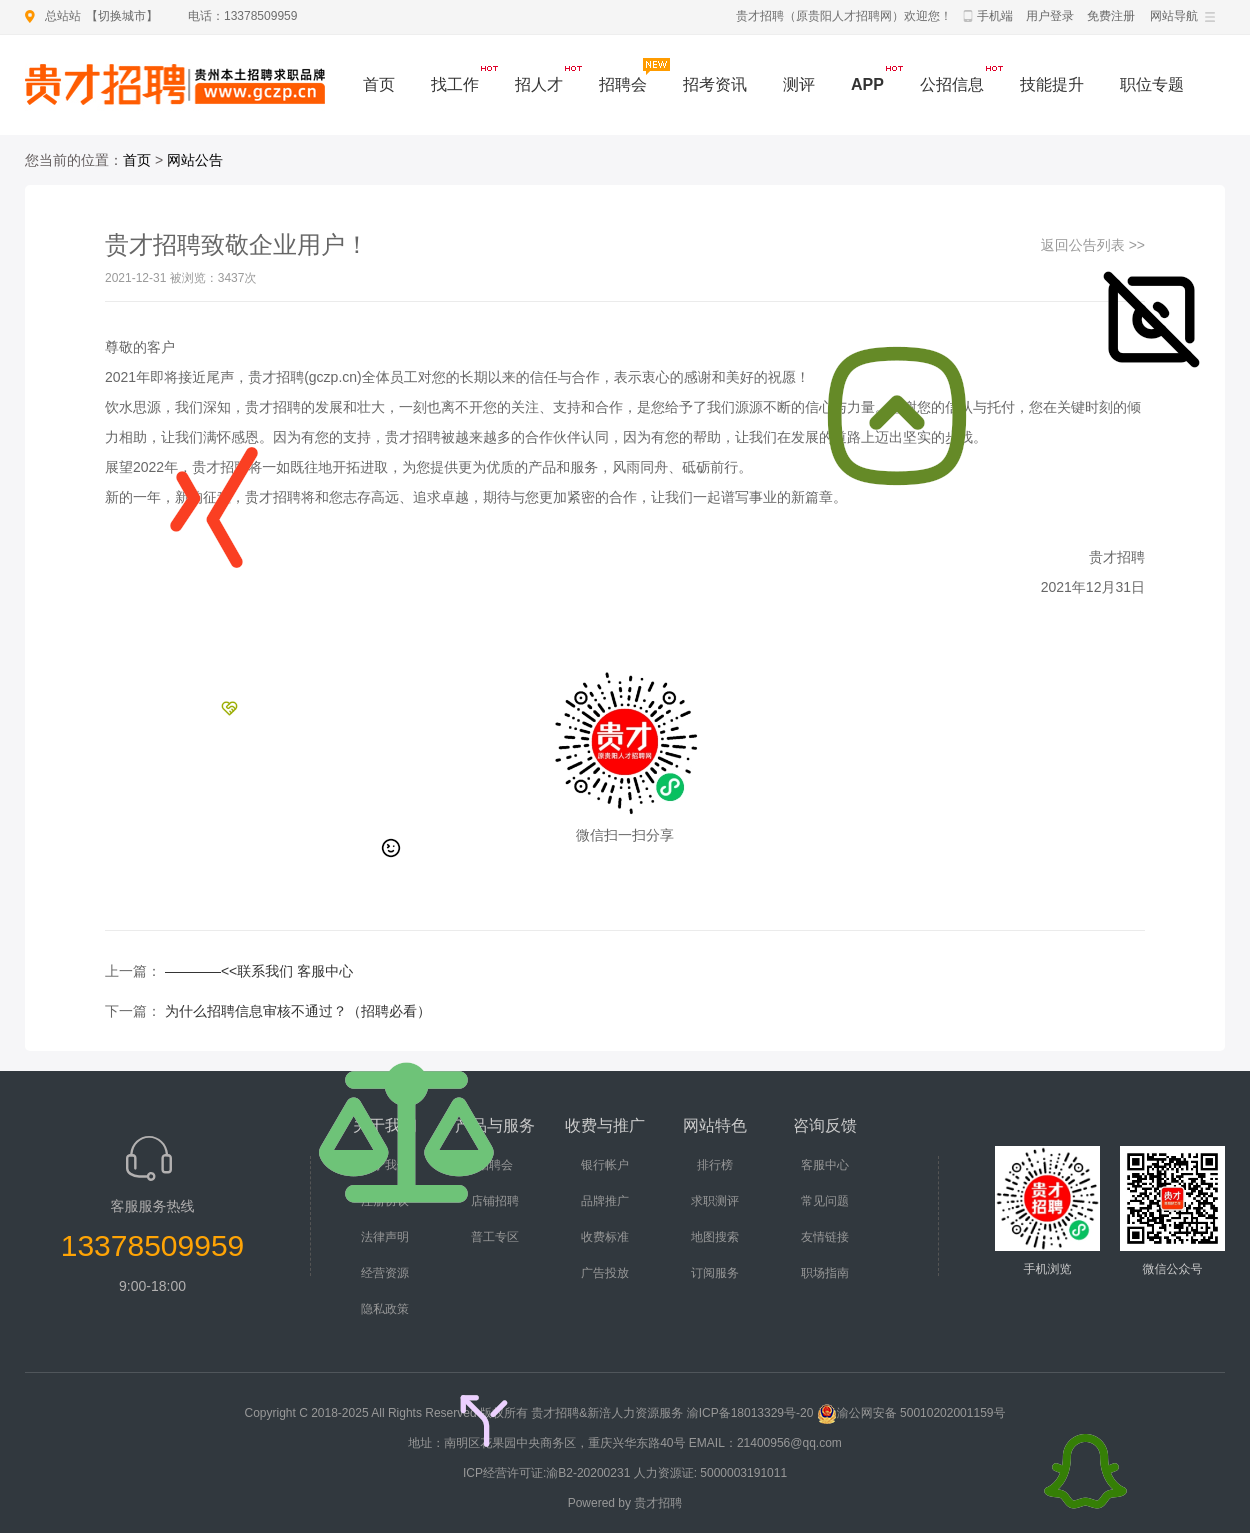 This screenshot has width=1250, height=1533. I want to click on support a charitable cause or donation, so click(229, 708).